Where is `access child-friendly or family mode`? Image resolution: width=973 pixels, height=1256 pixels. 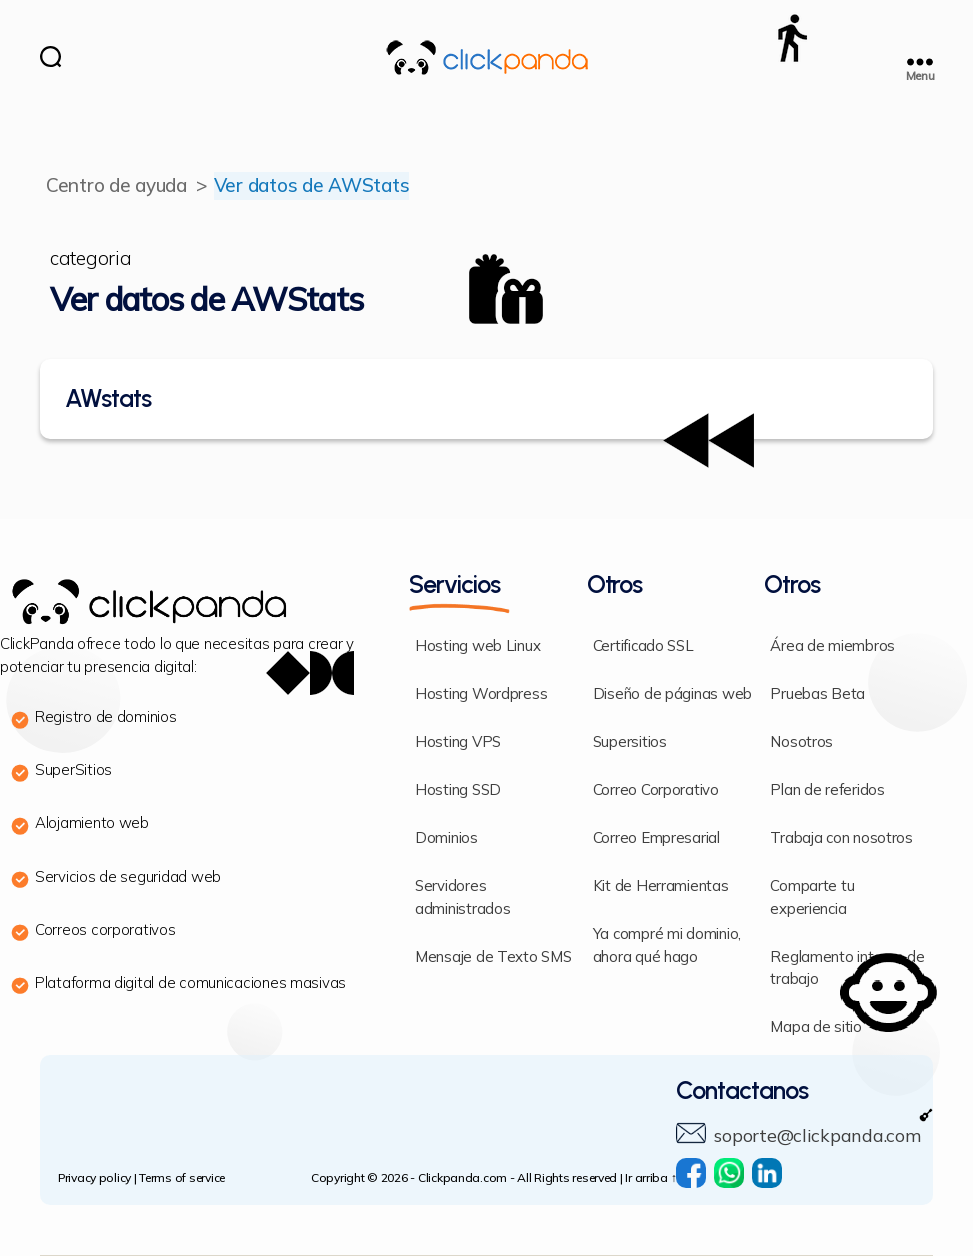 access child-friendly or family mode is located at coordinates (888, 992).